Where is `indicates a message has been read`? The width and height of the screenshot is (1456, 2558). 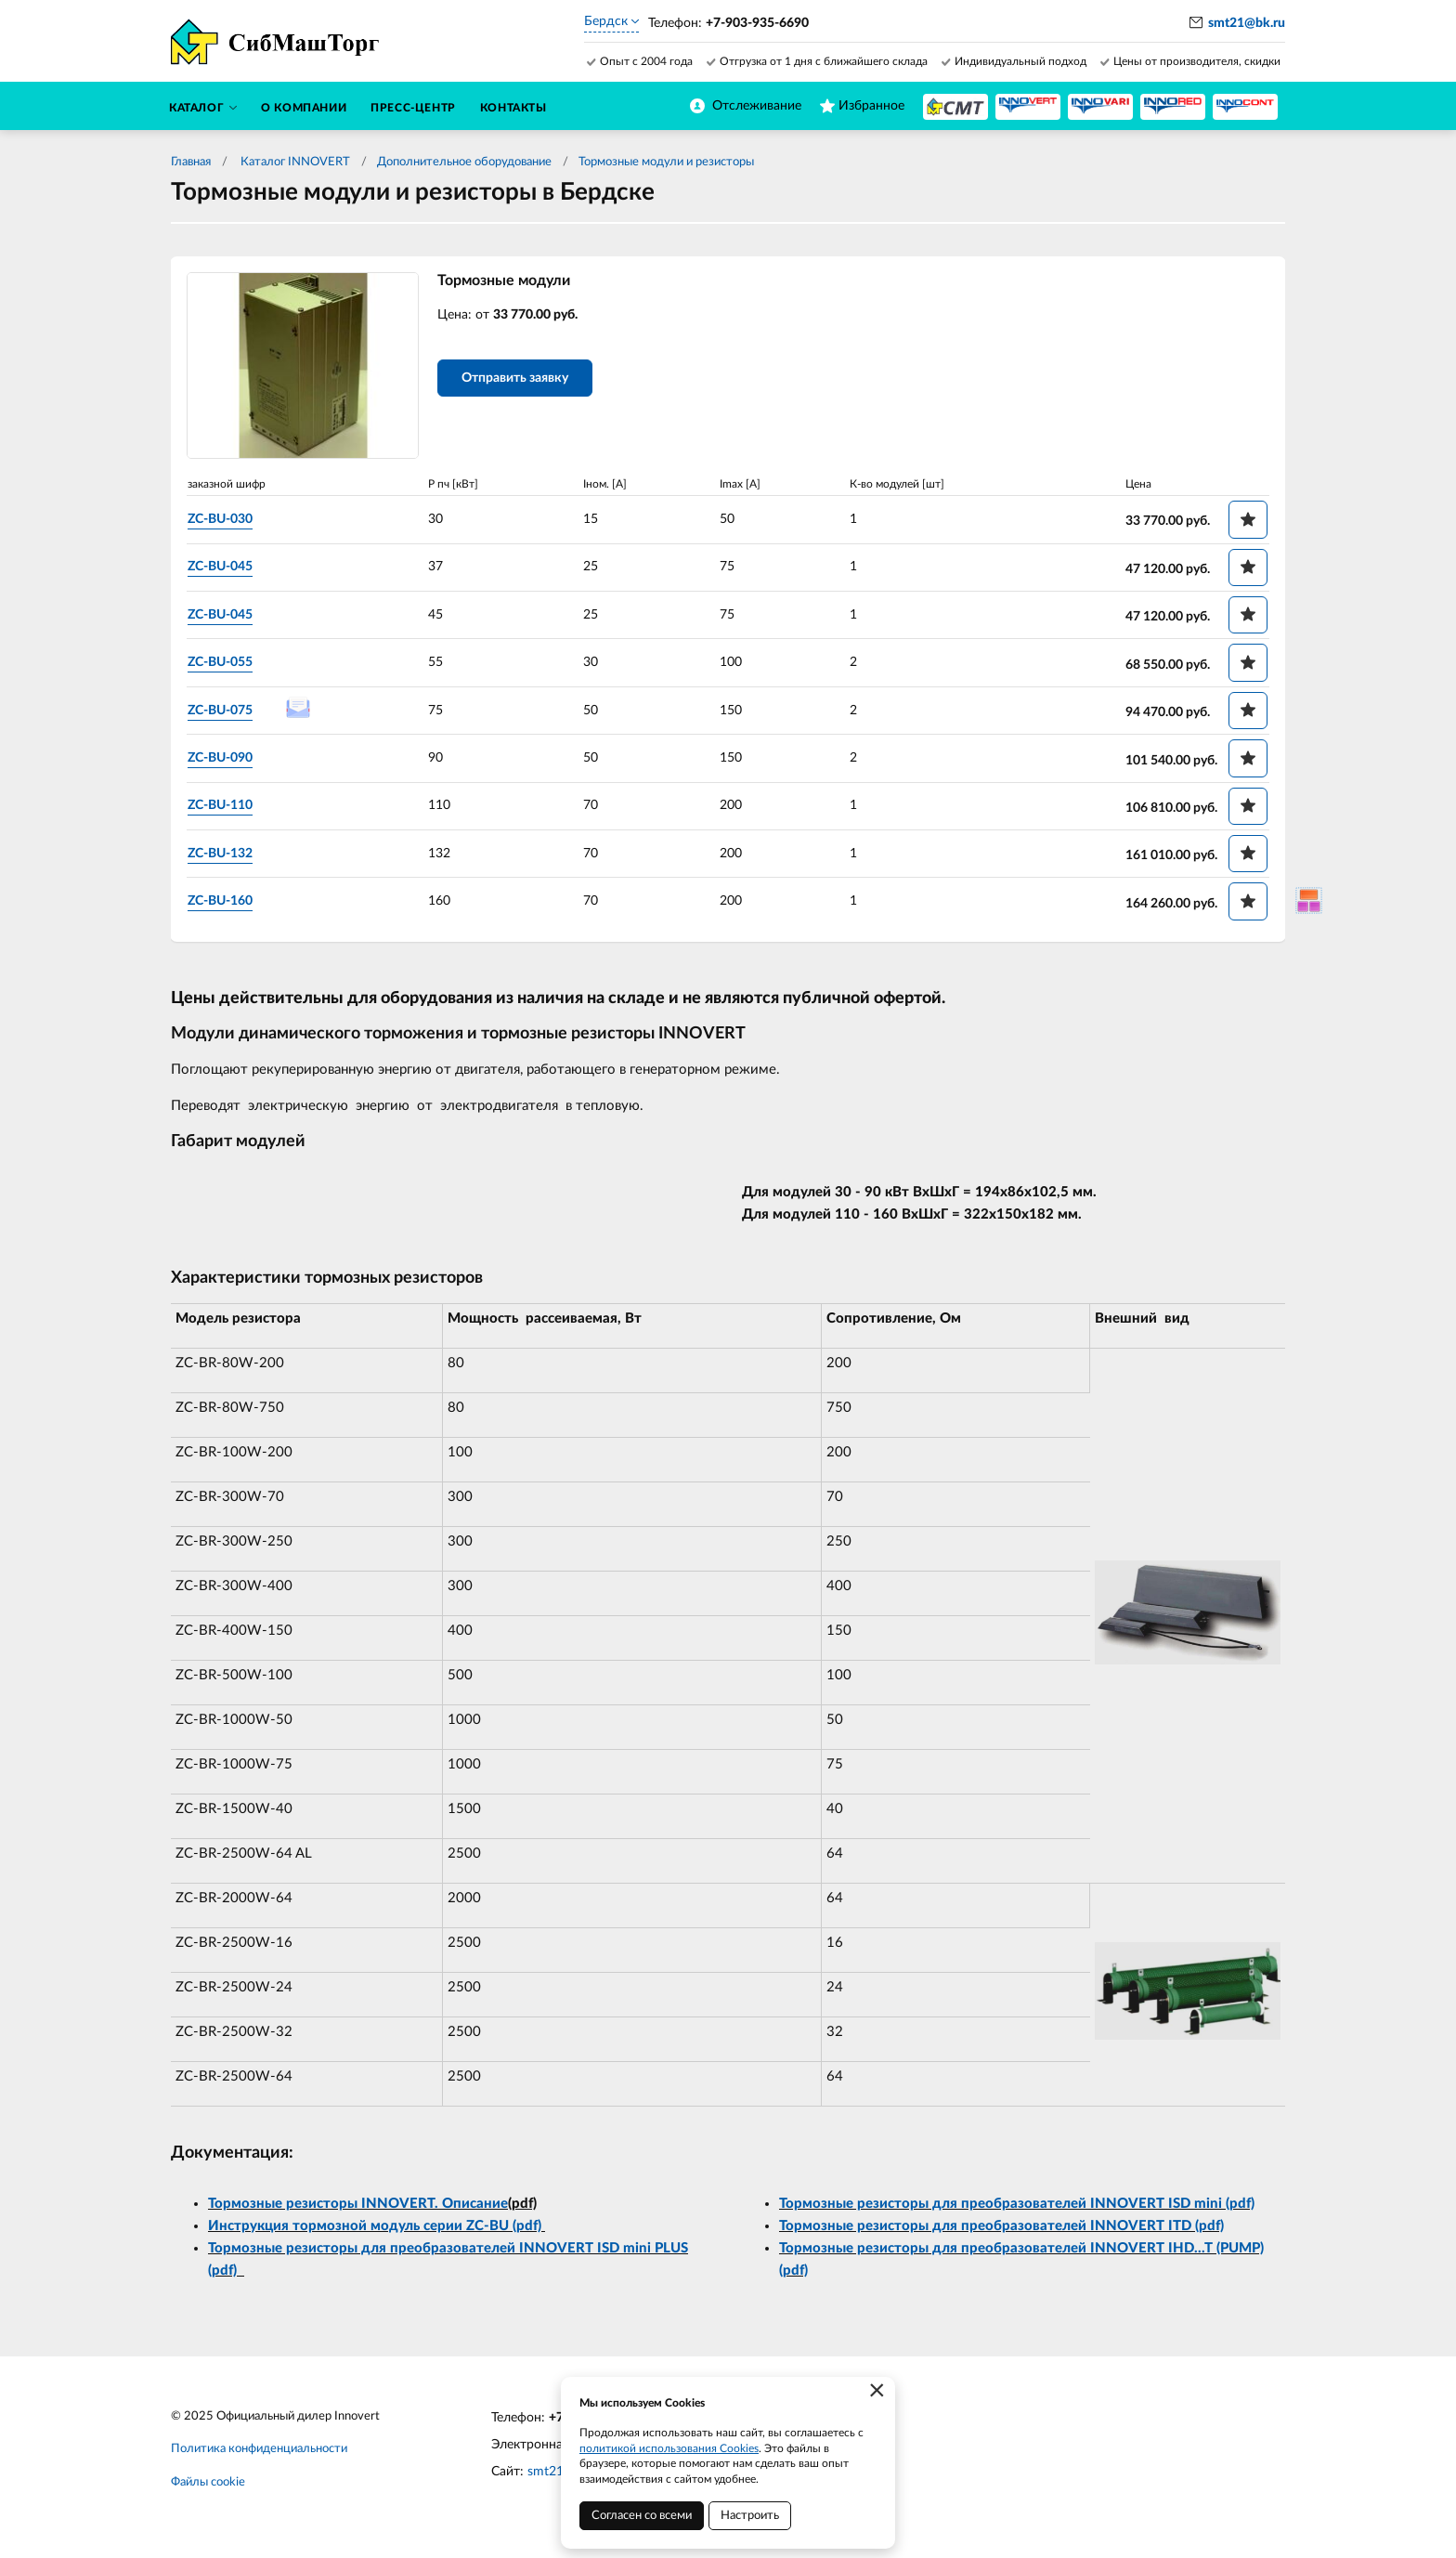
indicates a message has been read is located at coordinates (298, 709).